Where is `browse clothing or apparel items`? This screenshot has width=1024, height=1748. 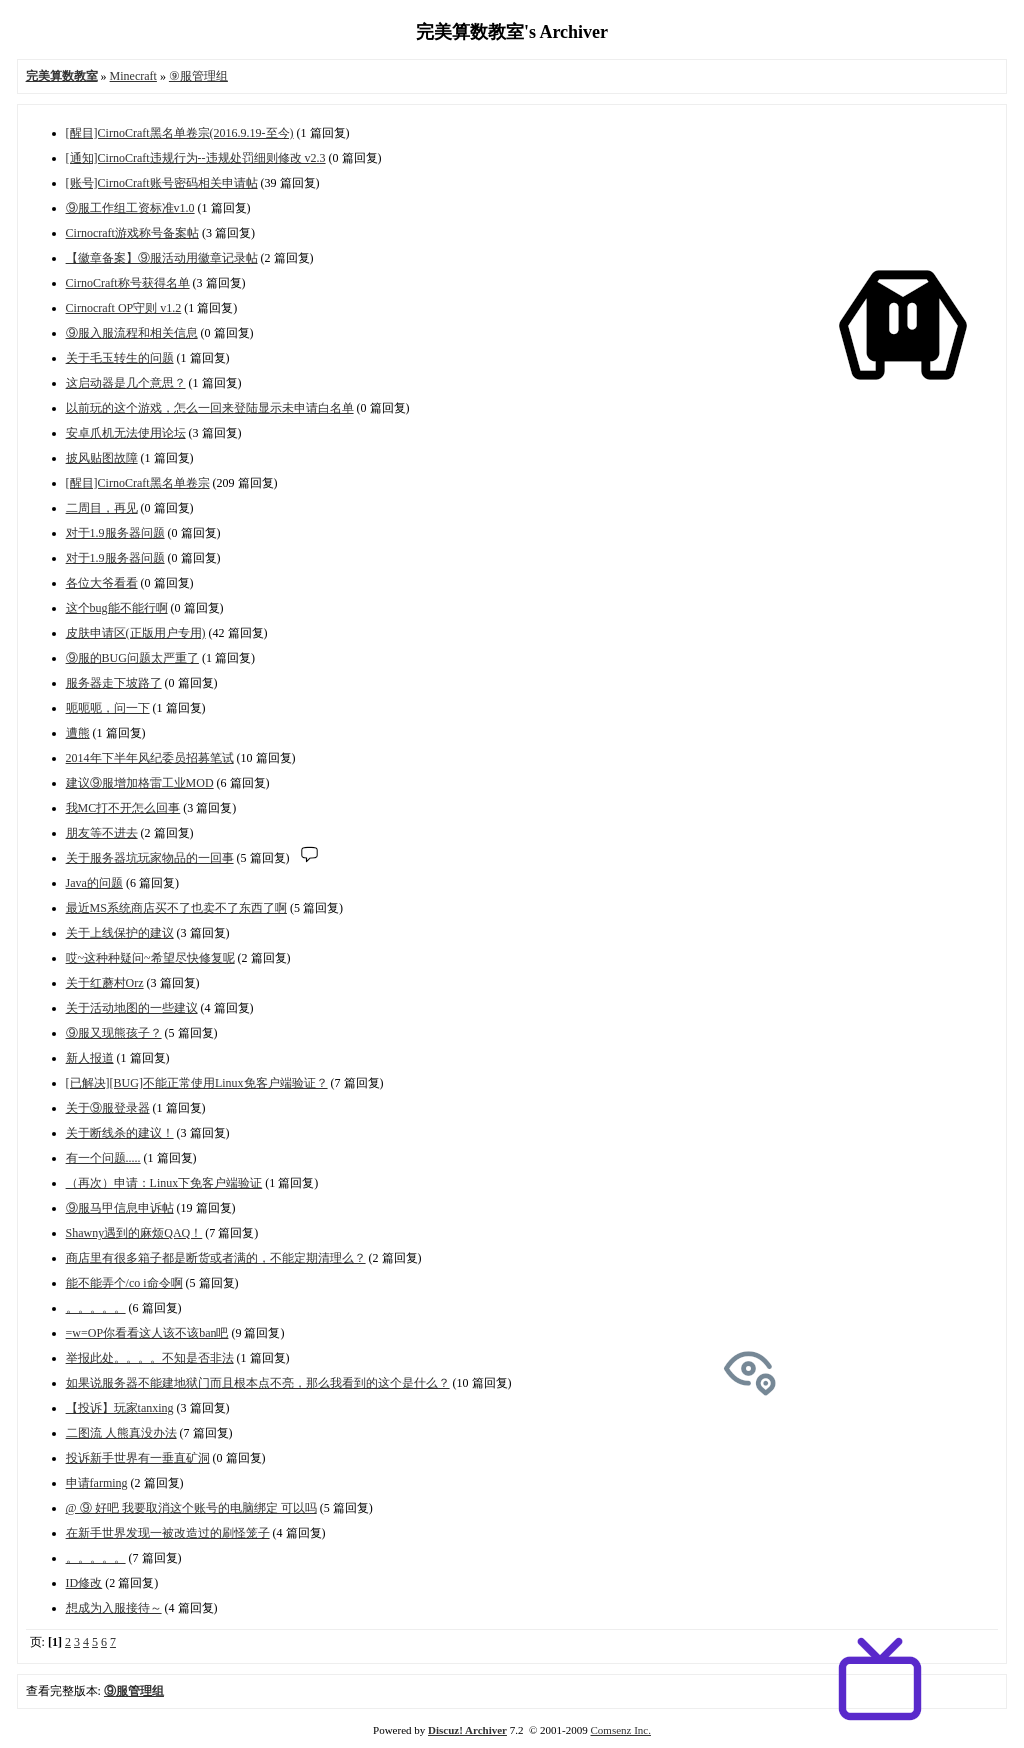
browse clothing or apparel items is located at coordinates (903, 325).